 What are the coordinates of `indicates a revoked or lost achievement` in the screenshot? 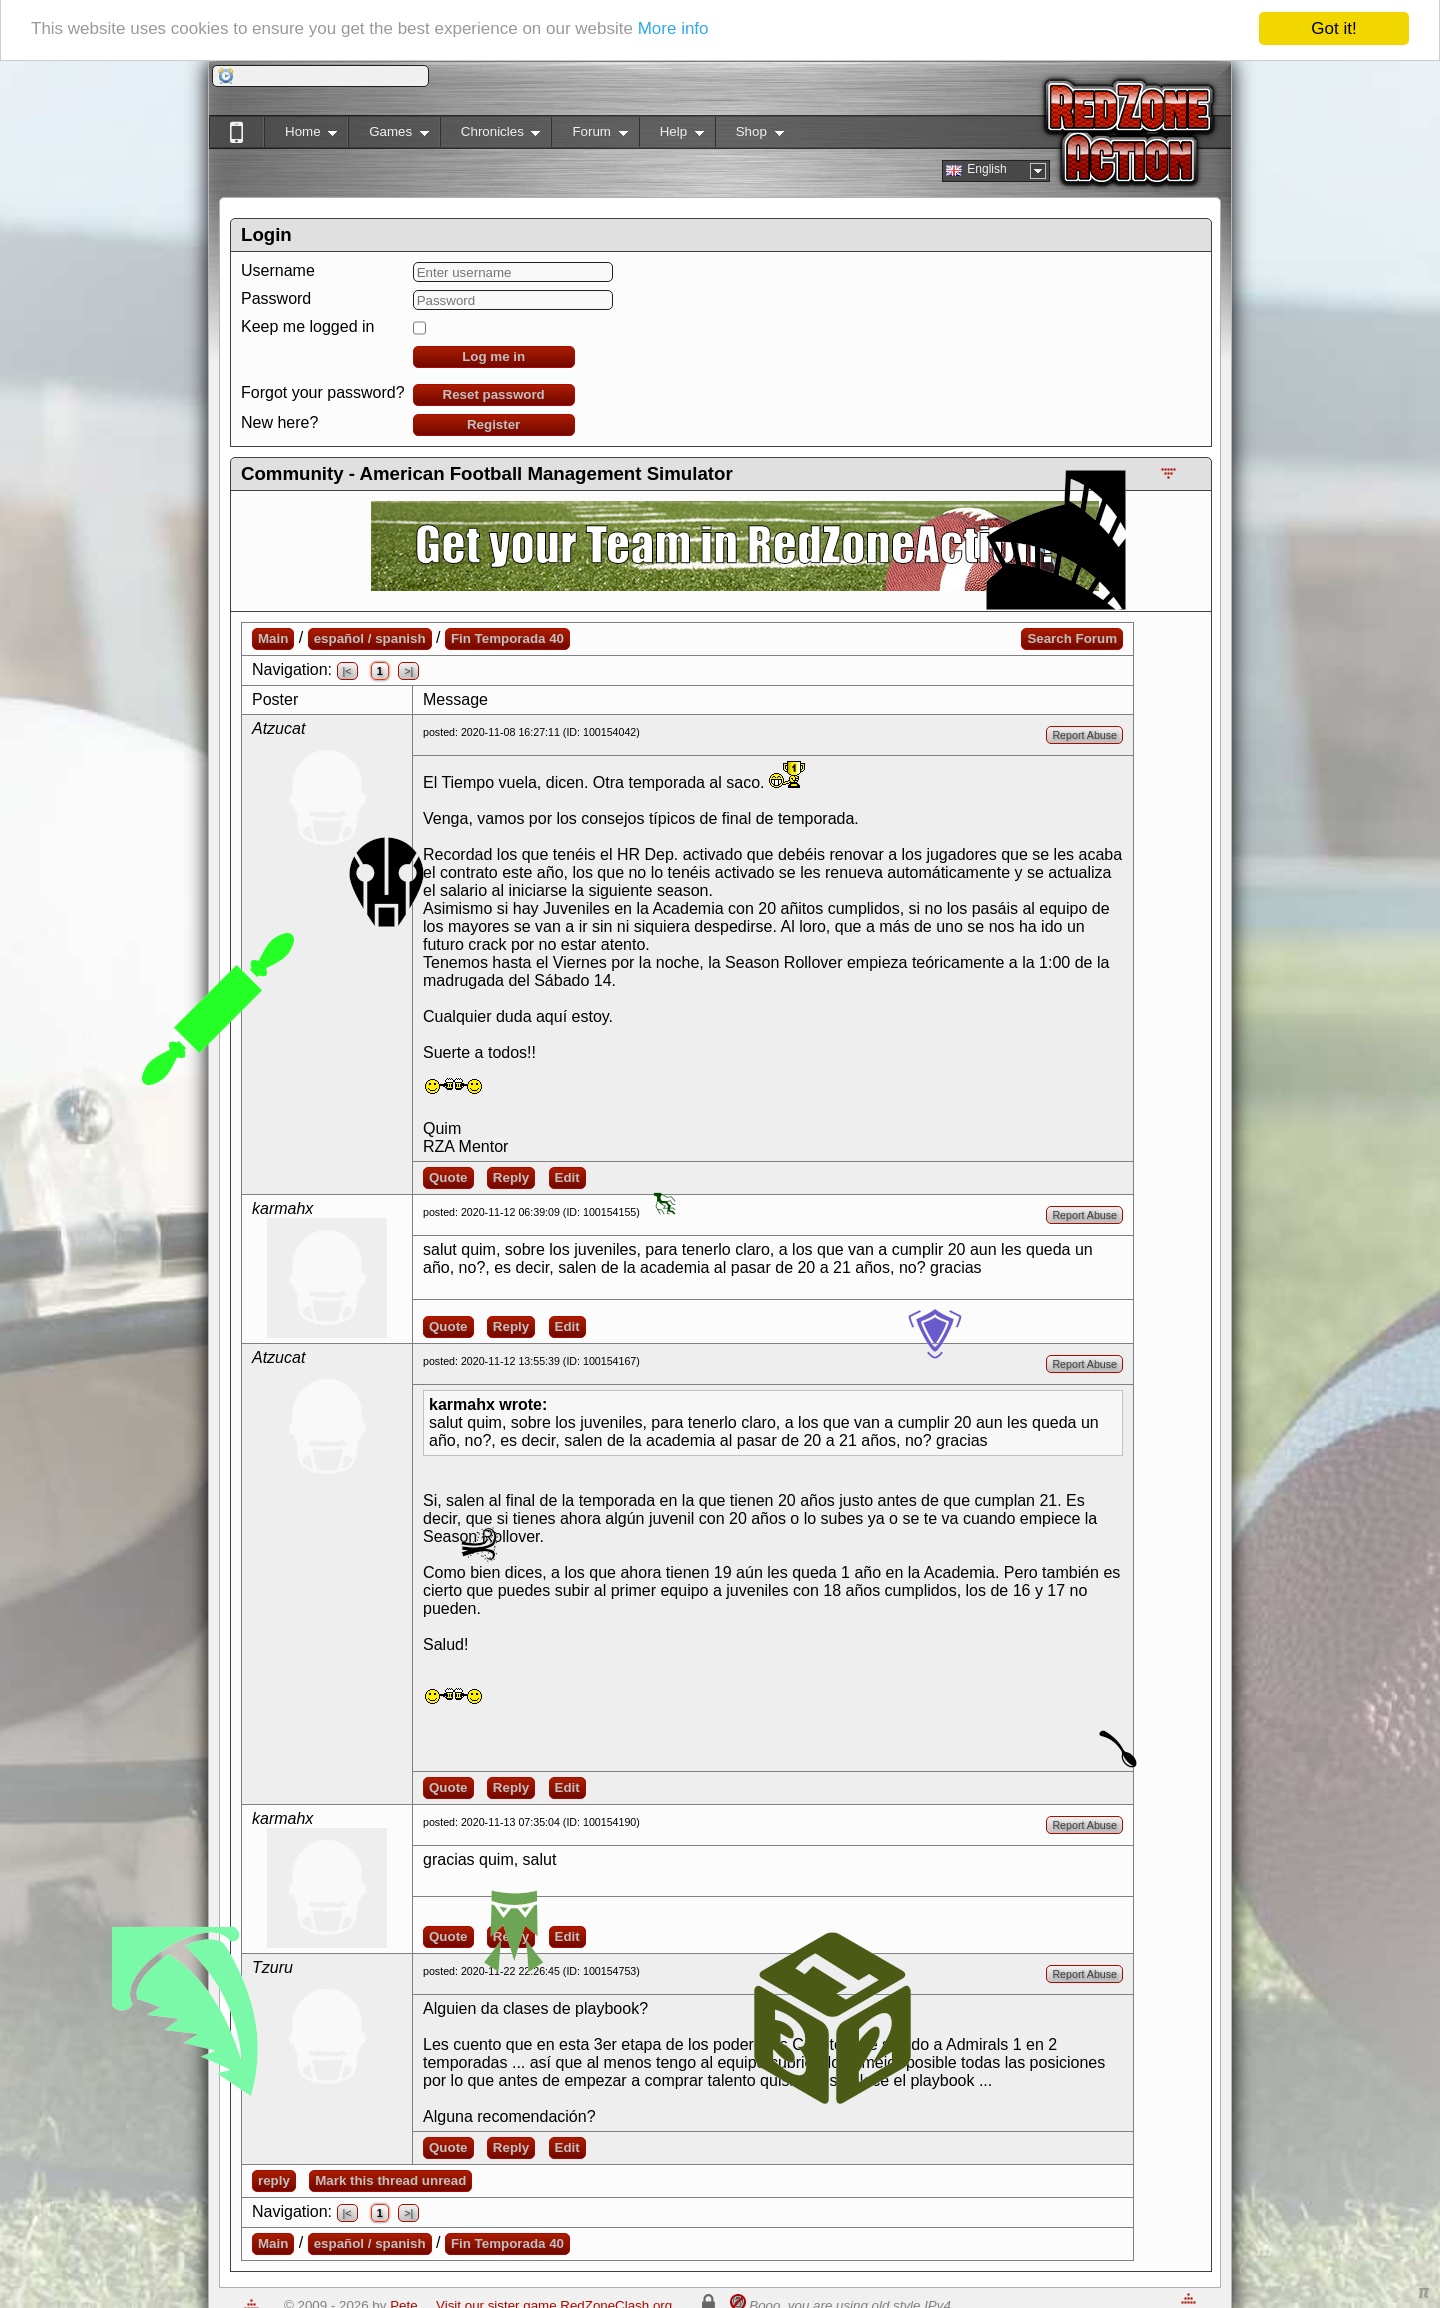 It's located at (513, 1930).